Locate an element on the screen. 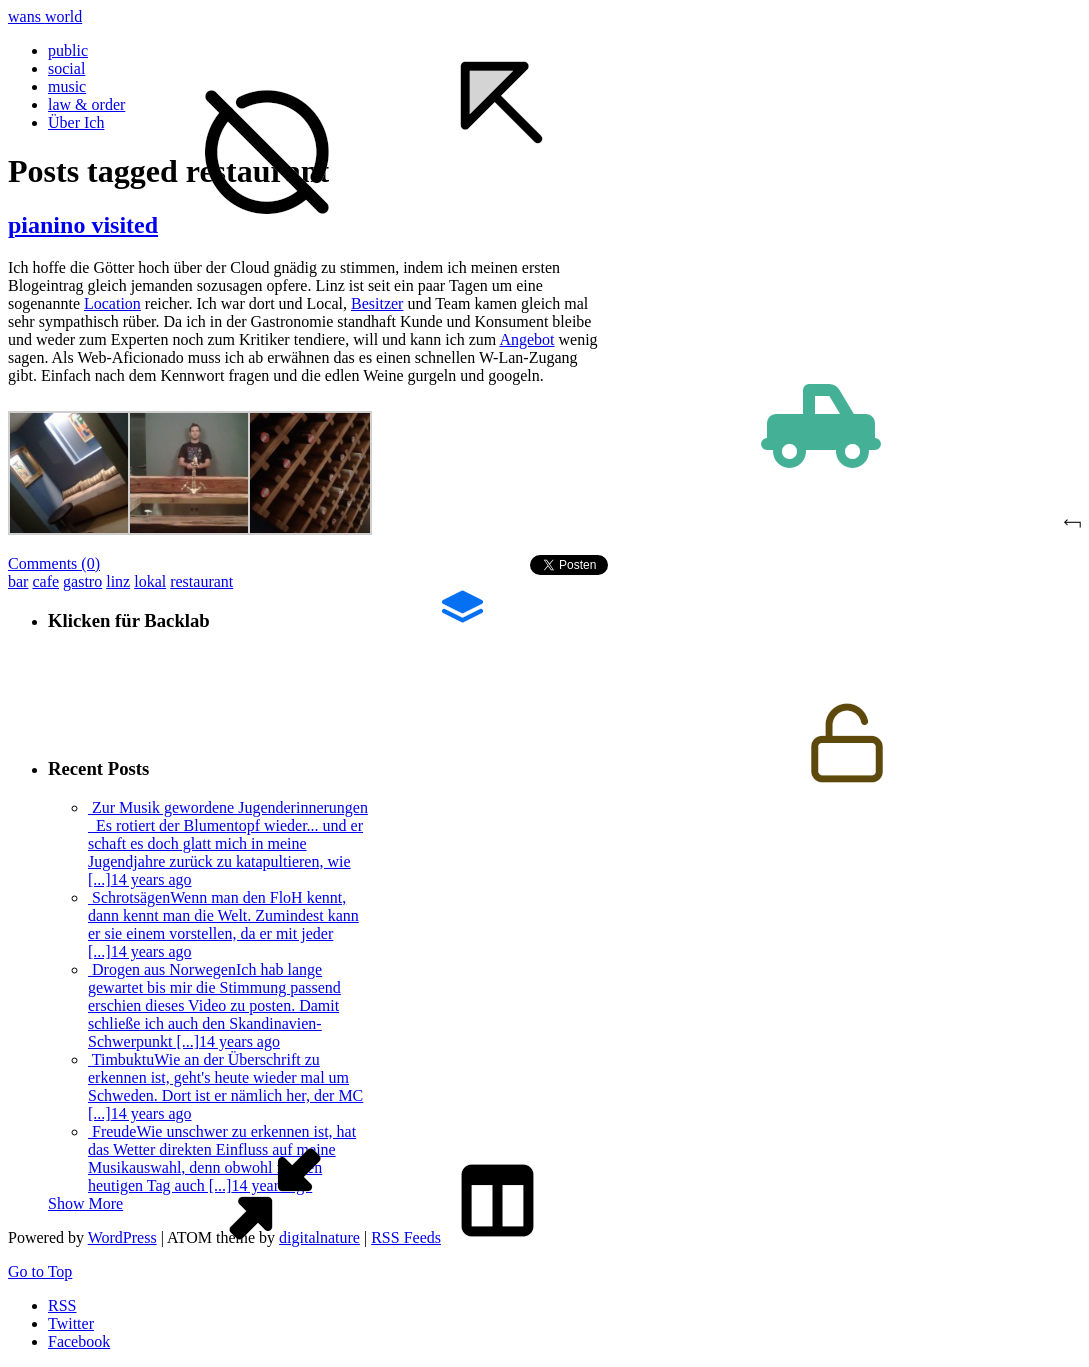 This screenshot has height=1367, width=1089. compress or minimize content is located at coordinates (275, 1194).